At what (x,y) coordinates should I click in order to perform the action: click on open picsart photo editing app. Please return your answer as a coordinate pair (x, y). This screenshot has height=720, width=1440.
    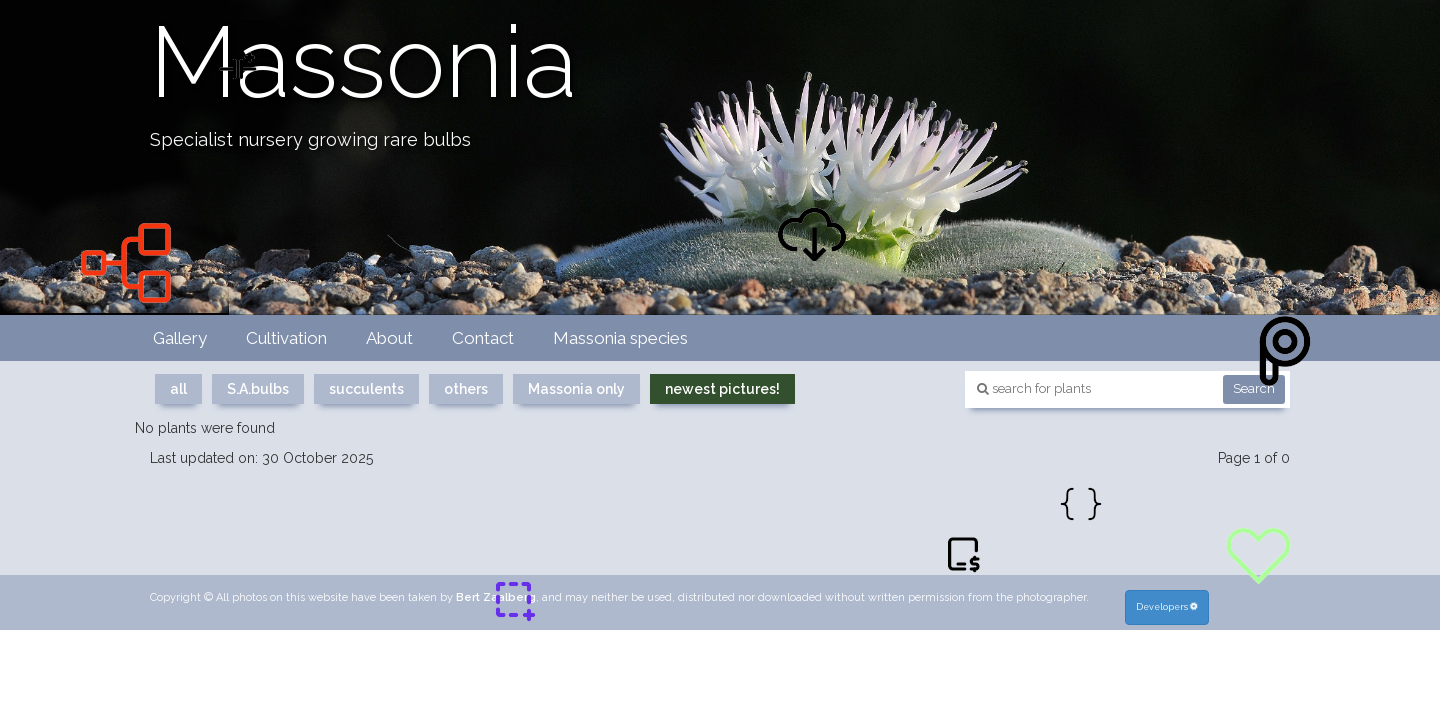
    Looking at the image, I should click on (1285, 351).